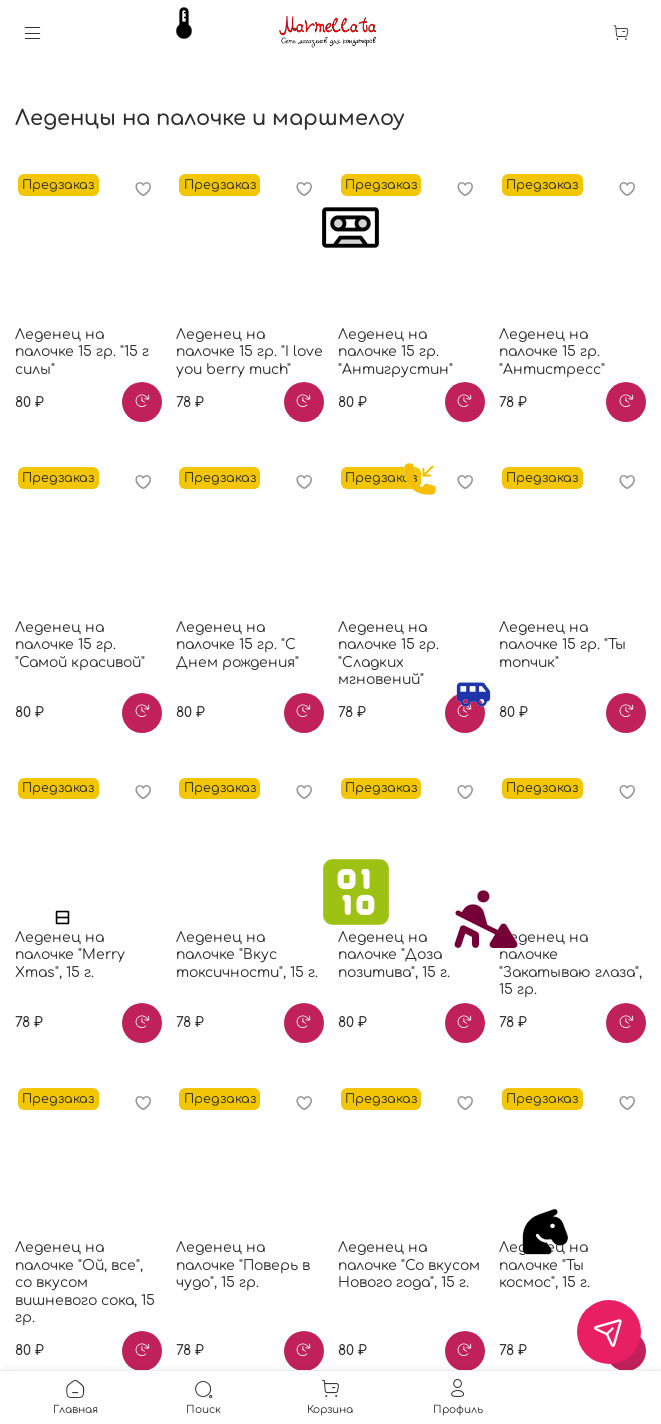 The height and width of the screenshot is (1424, 661). I want to click on incoming call notification, so click(420, 479).